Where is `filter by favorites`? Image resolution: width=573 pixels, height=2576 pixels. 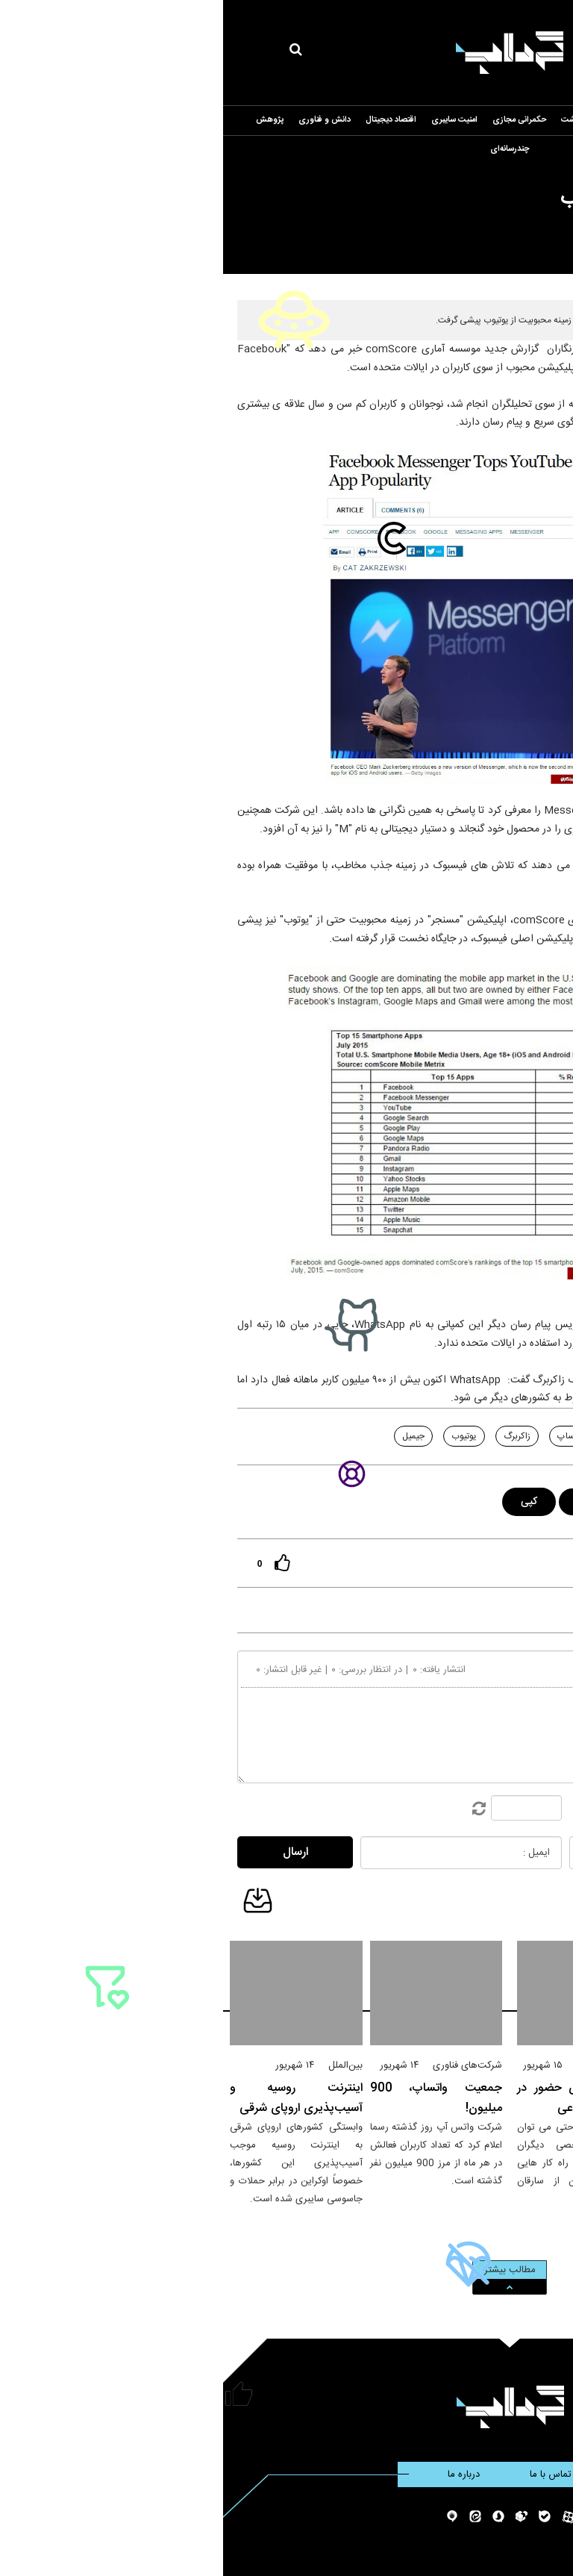
filter by favorites is located at coordinates (105, 1986).